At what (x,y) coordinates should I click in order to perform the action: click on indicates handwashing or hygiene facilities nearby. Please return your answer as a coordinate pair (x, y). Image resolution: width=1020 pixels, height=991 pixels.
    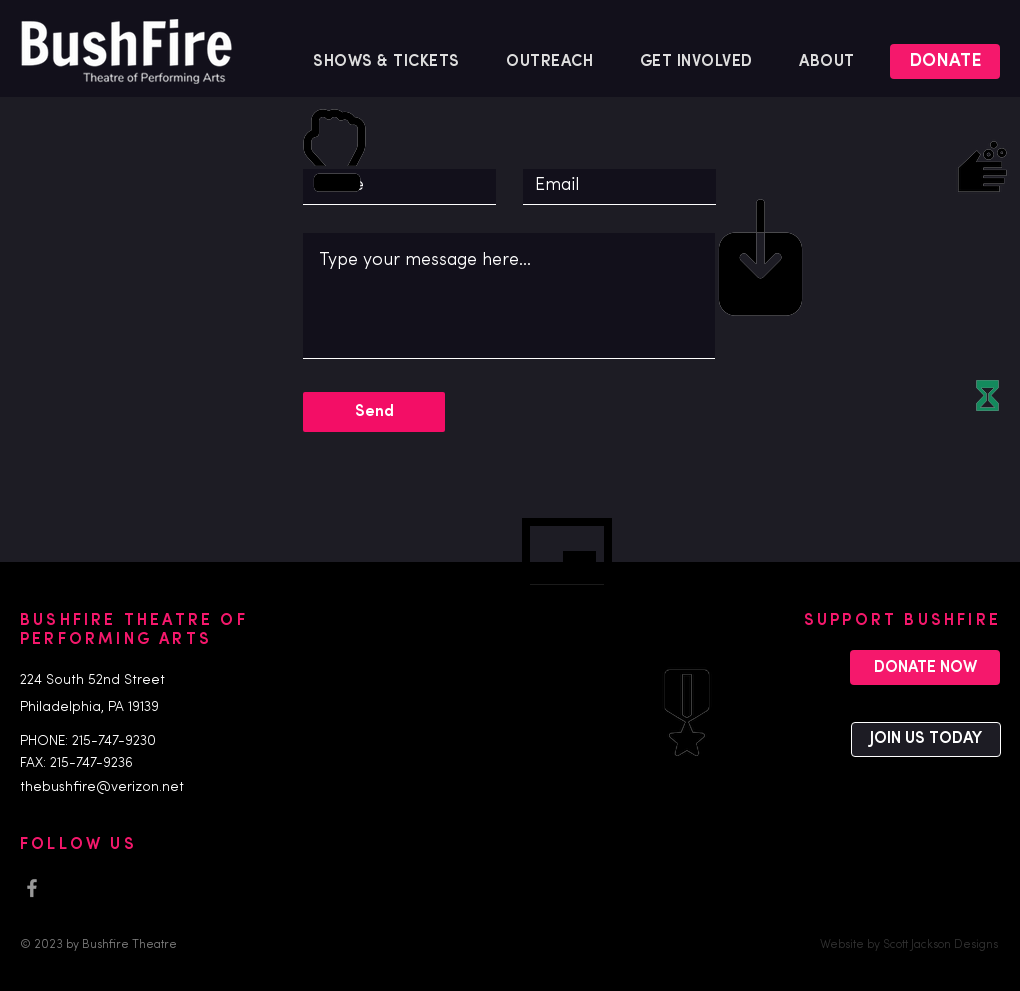
    Looking at the image, I should click on (983, 166).